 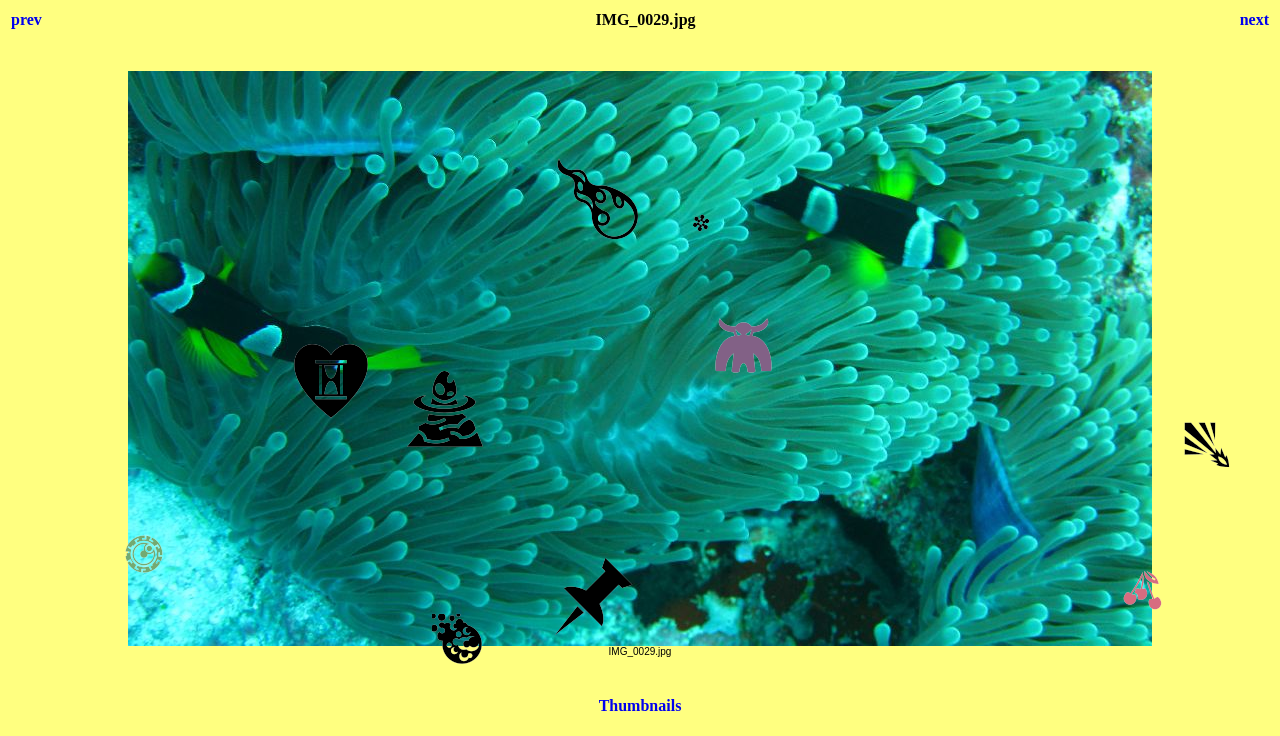 What do you see at coordinates (743, 345) in the screenshot?
I see `select brute character class` at bounding box center [743, 345].